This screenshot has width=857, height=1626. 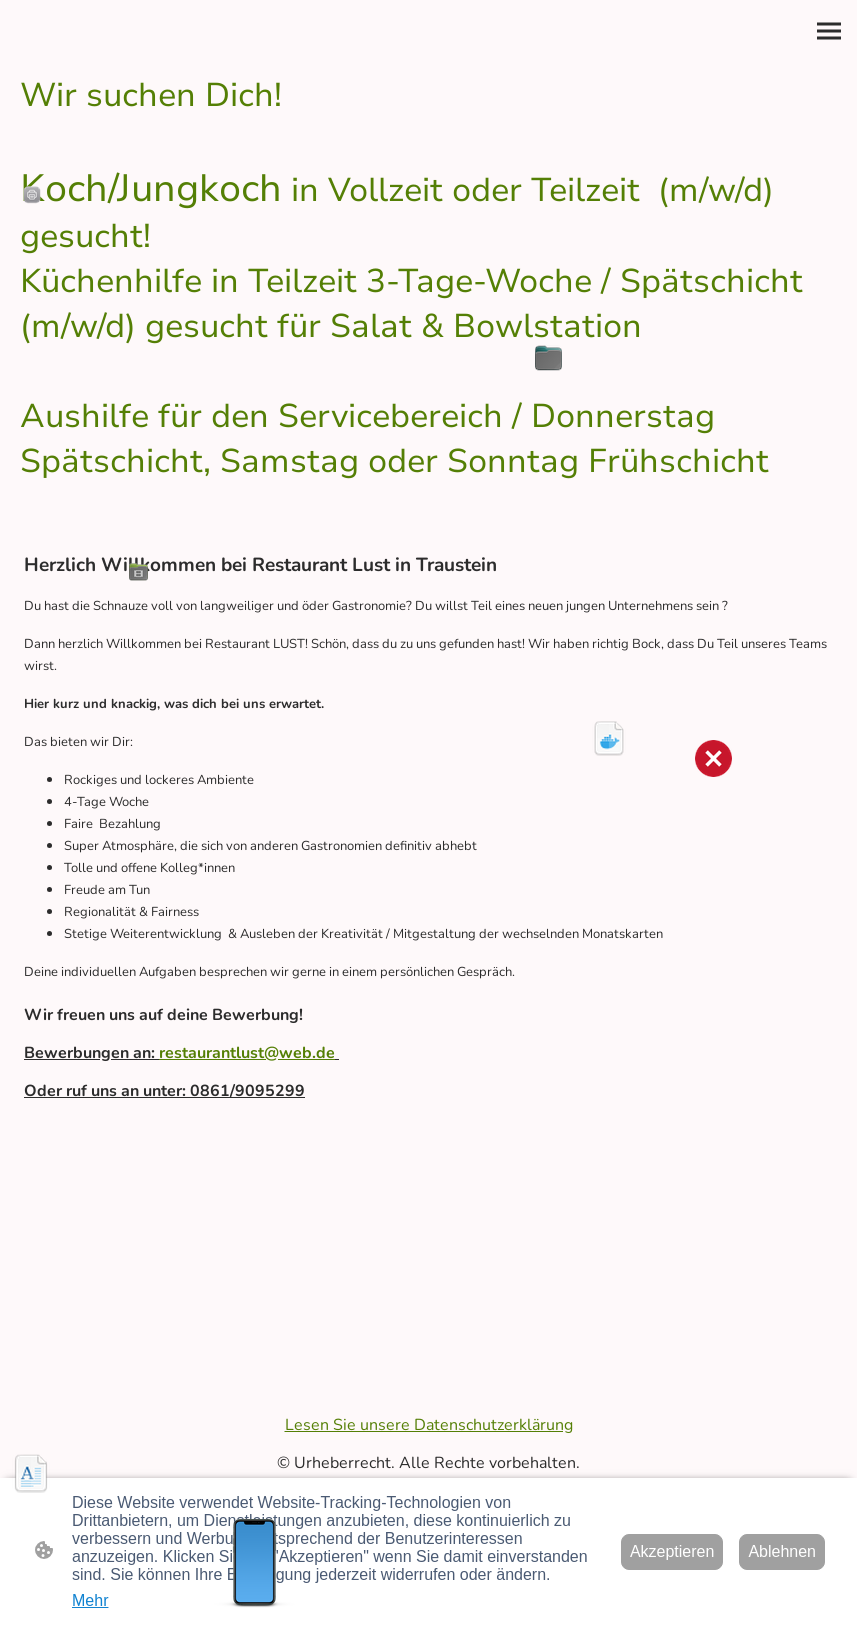 I want to click on cancel or close the current action, so click(x=713, y=758).